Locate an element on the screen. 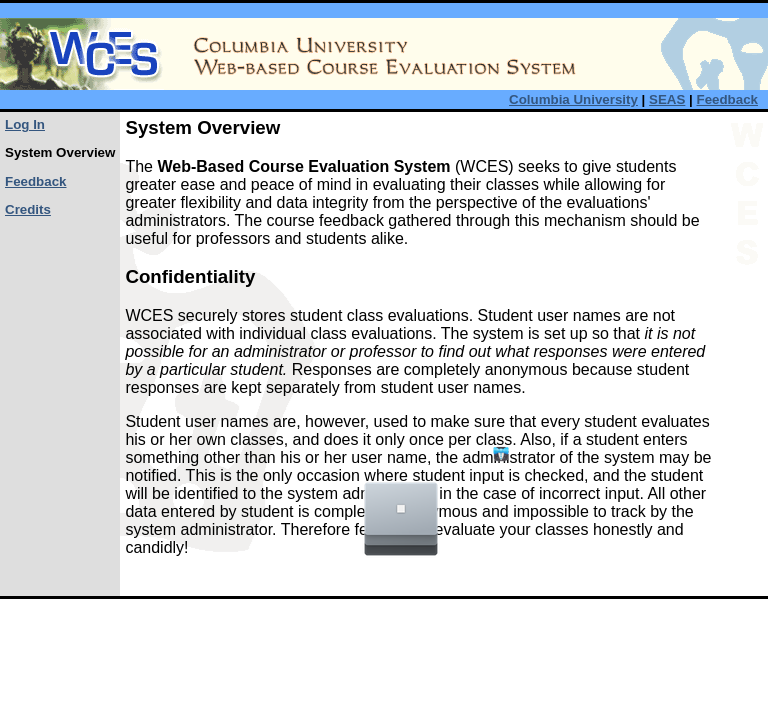 The height and width of the screenshot is (720, 768). open the Microsoft Surface app is located at coordinates (401, 519).